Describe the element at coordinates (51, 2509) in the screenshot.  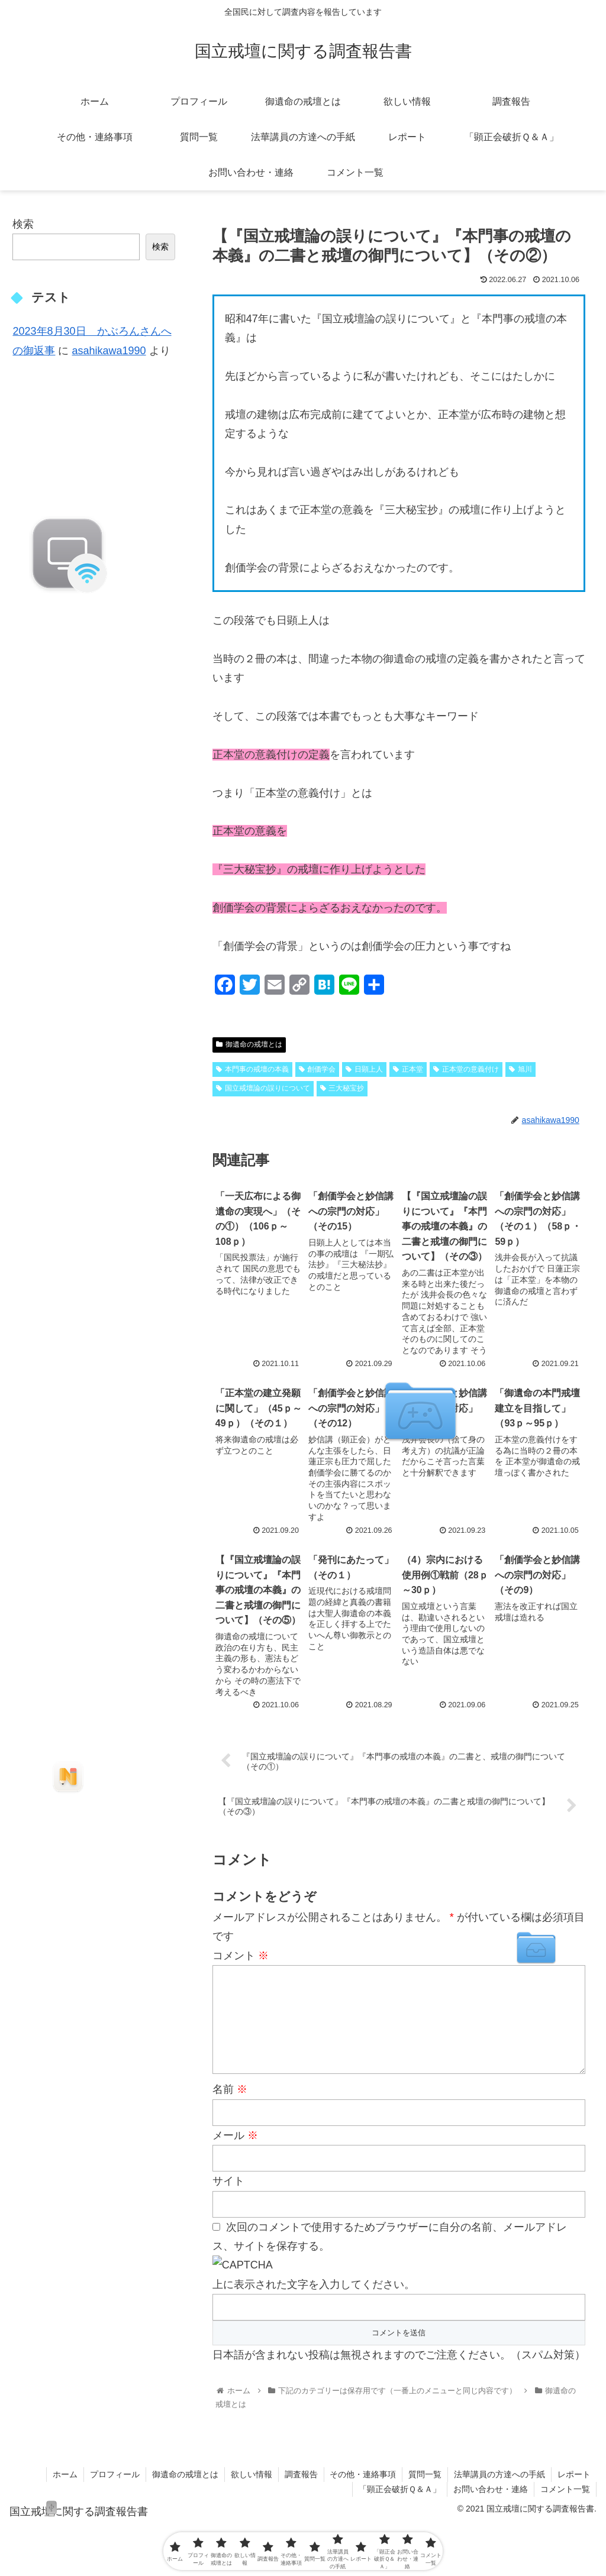
I see `access connected USB storage device` at that location.